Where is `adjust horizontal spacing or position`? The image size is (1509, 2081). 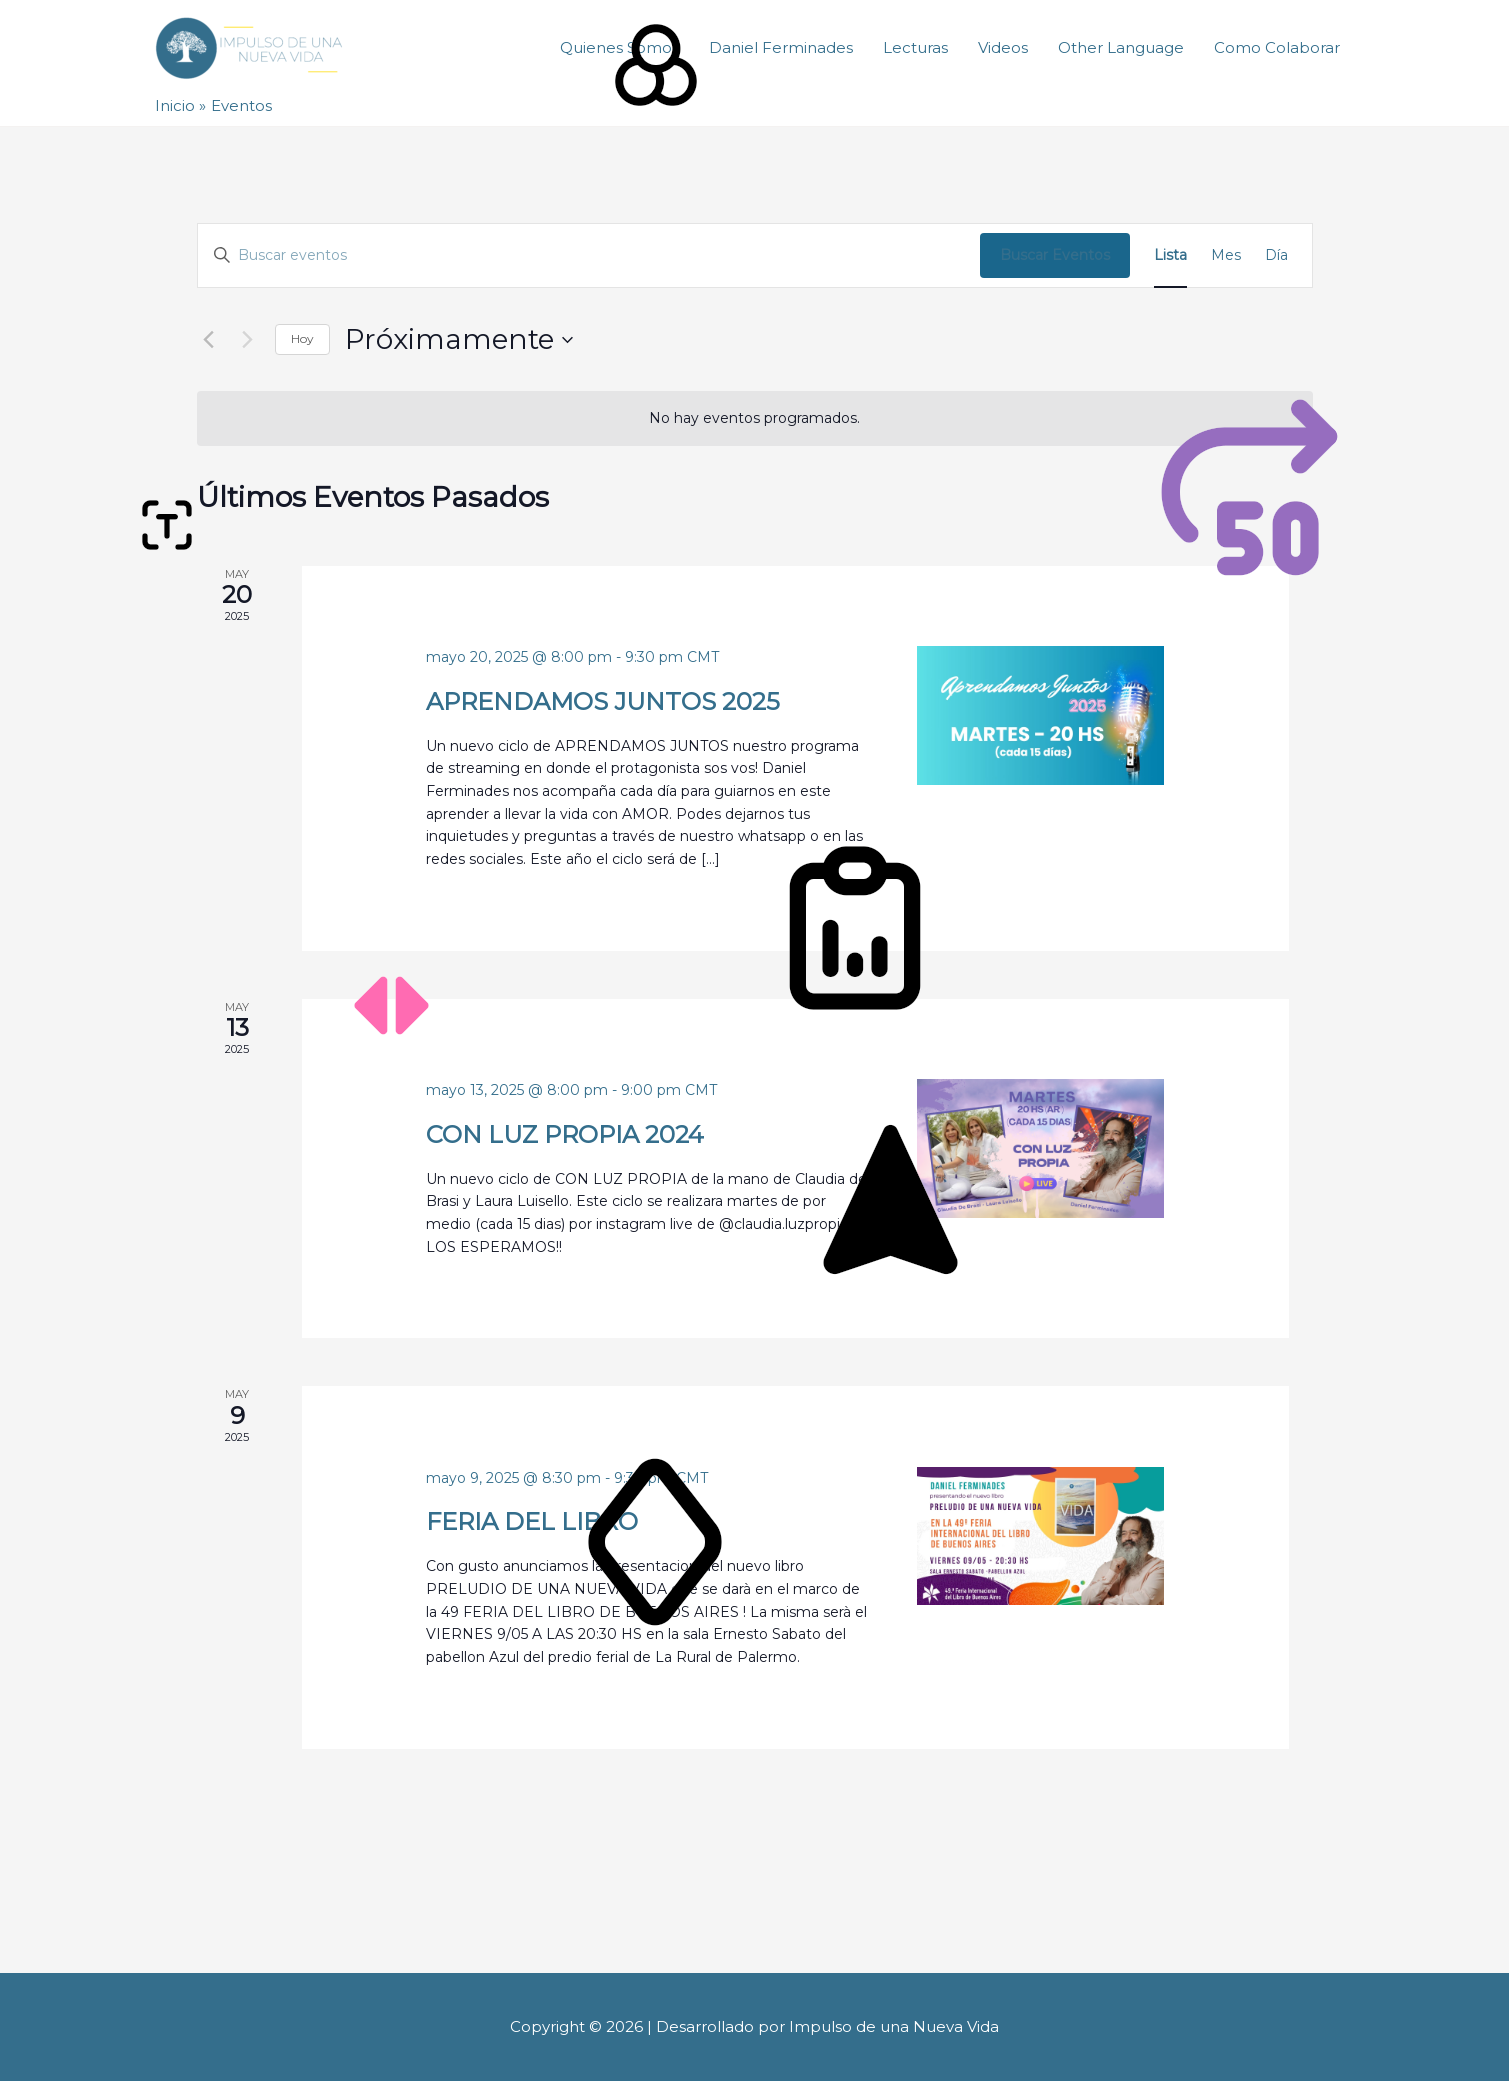
adjust horizontal spacing or position is located at coordinates (391, 1005).